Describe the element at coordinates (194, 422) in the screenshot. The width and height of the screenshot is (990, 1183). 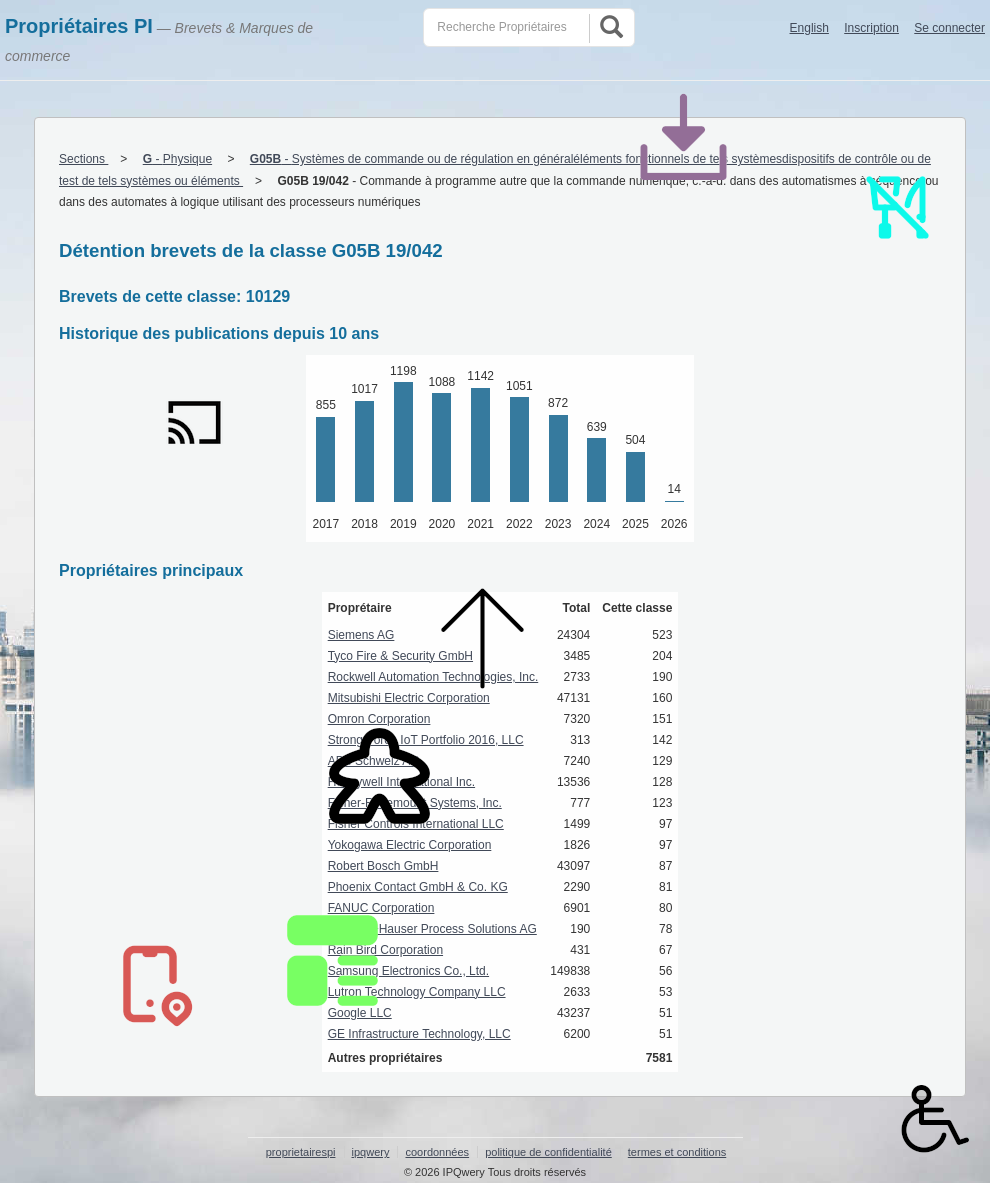
I see `cast to a nearby device` at that location.